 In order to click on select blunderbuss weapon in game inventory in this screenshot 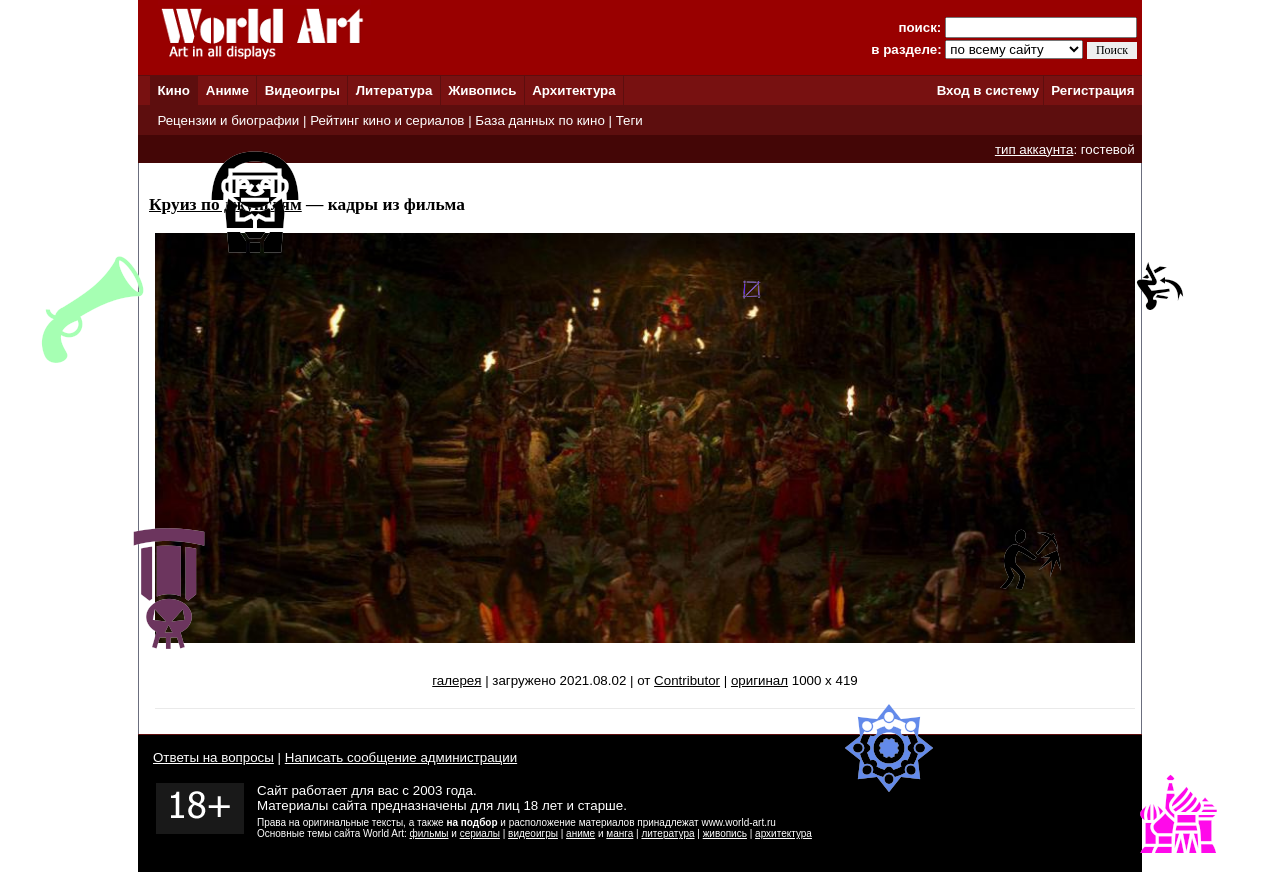, I will do `click(93, 310)`.